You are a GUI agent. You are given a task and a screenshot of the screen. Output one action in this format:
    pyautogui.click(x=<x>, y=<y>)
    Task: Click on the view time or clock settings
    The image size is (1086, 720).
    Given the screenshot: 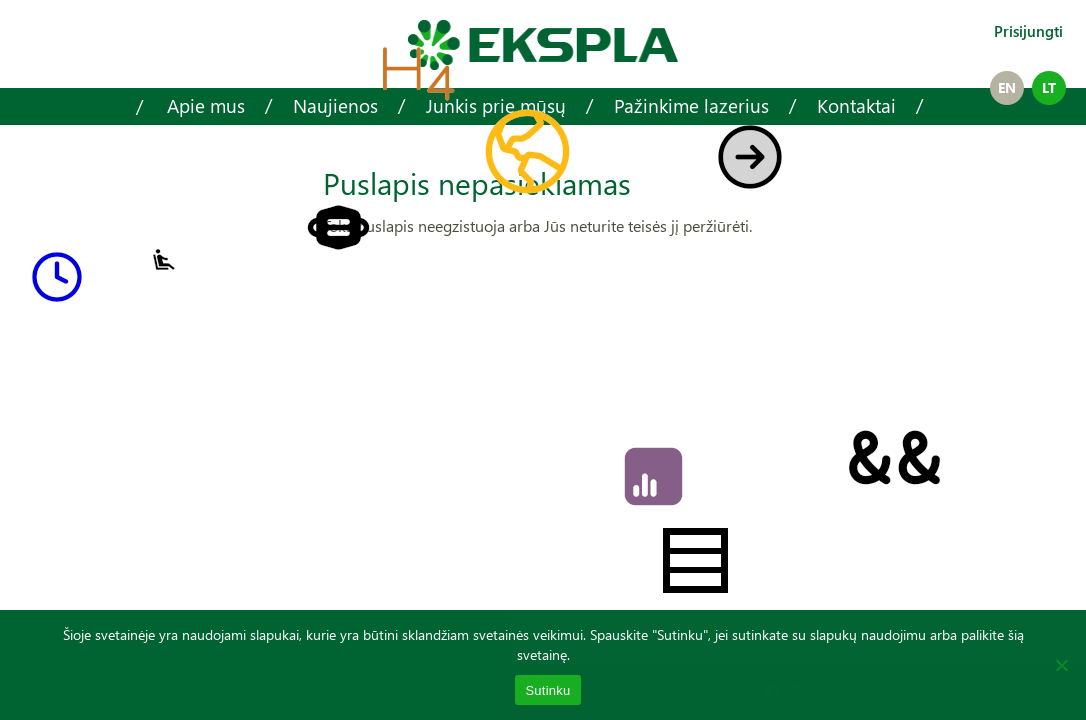 What is the action you would take?
    pyautogui.click(x=57, y=277)
    